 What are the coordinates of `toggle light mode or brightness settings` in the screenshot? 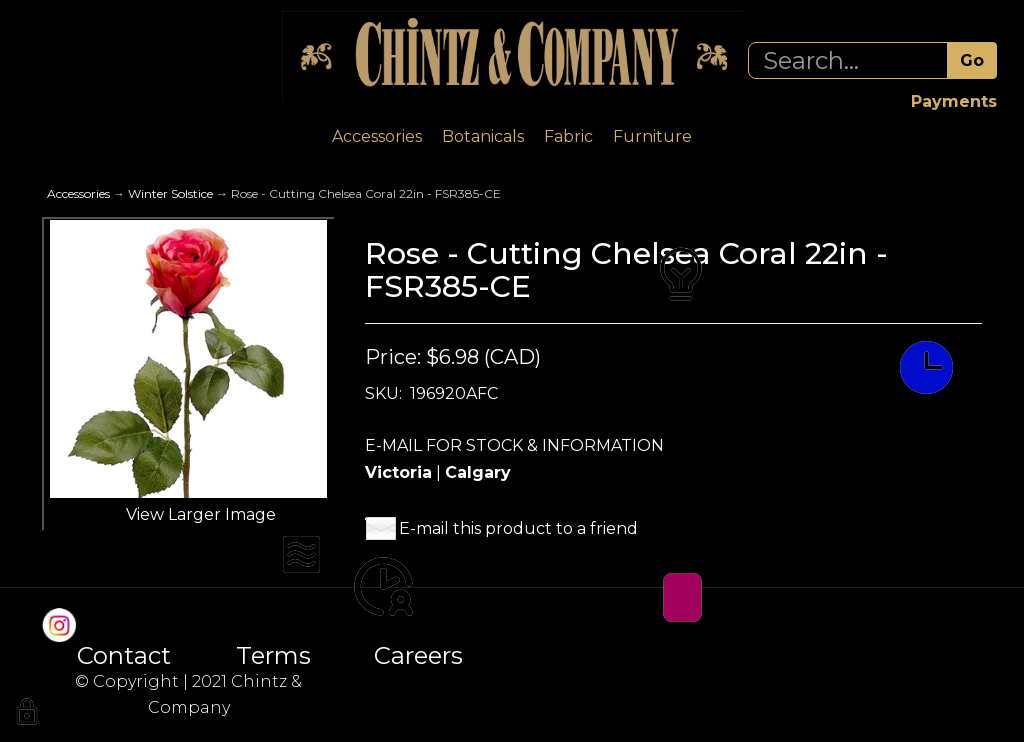 It's located at (681, 274).